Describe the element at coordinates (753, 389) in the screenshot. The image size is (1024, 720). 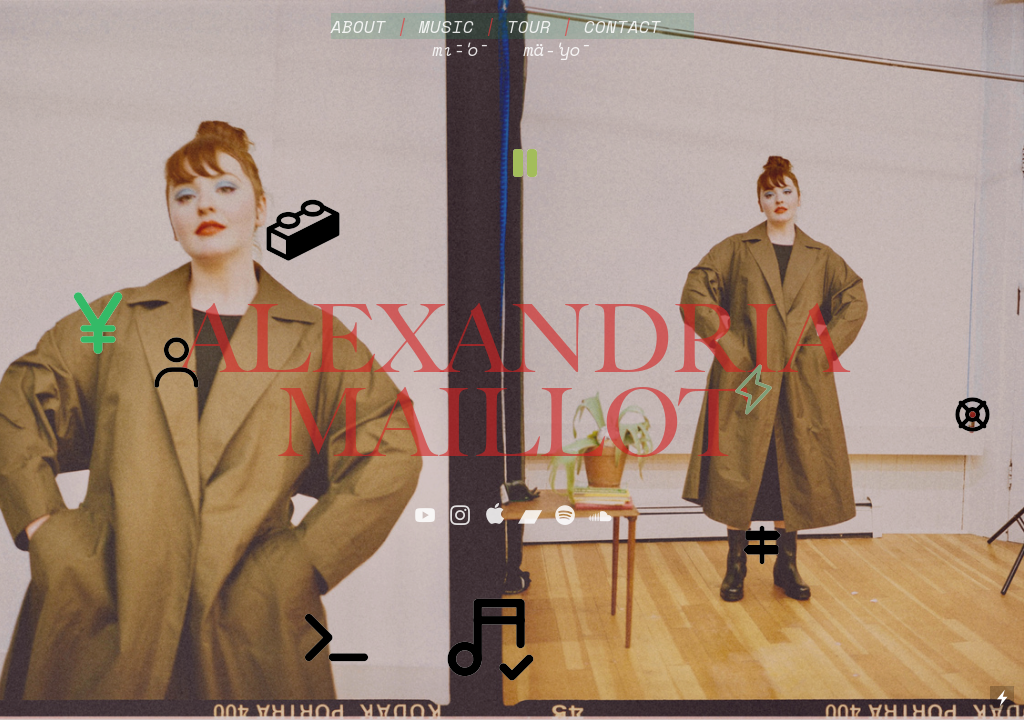
I see `indicates fast or instant action` at that location.